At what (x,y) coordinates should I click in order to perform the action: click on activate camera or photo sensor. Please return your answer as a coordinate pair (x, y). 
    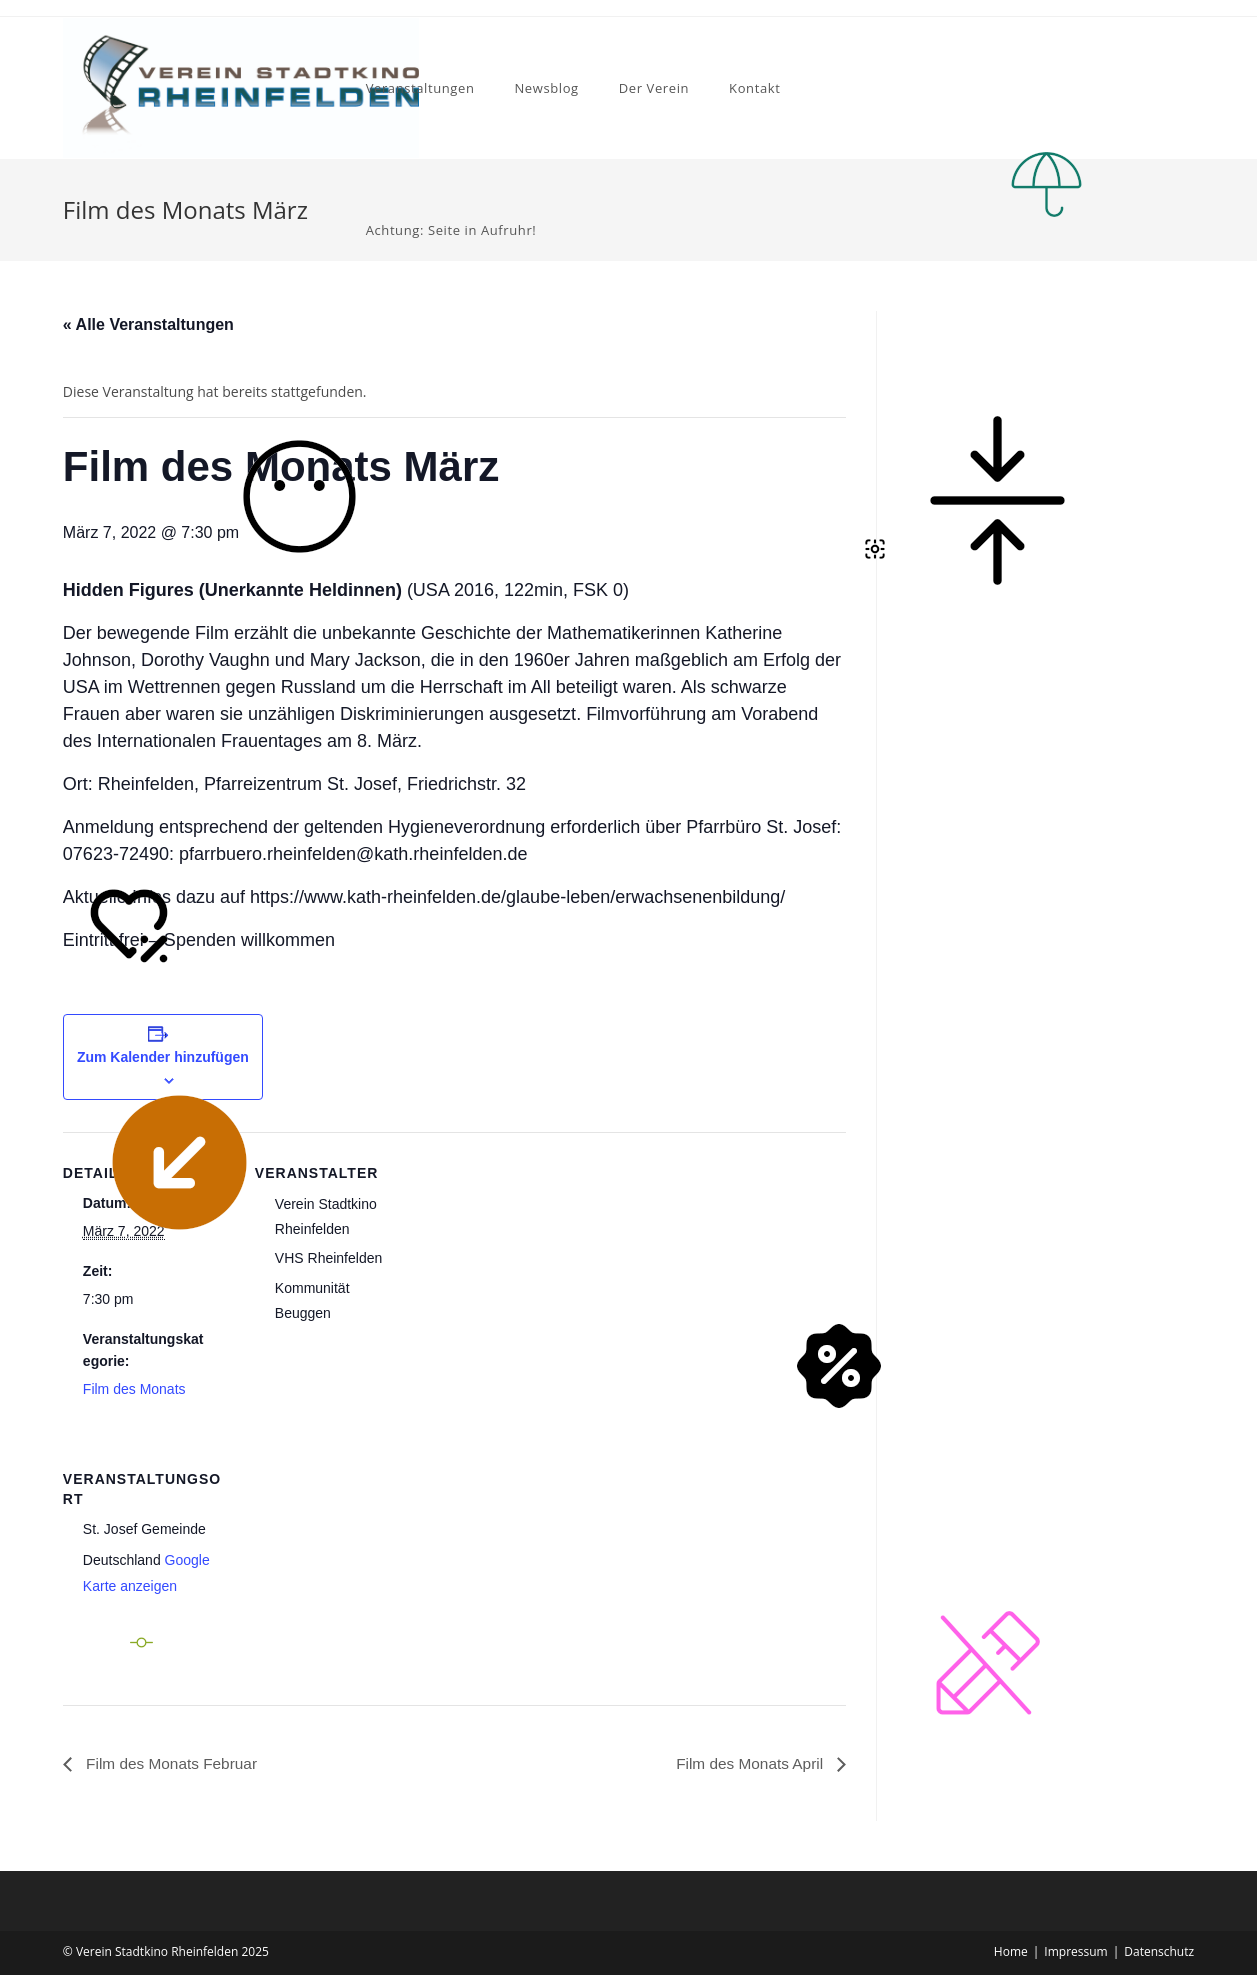
    Looking at the image, I should click on (875, 549).